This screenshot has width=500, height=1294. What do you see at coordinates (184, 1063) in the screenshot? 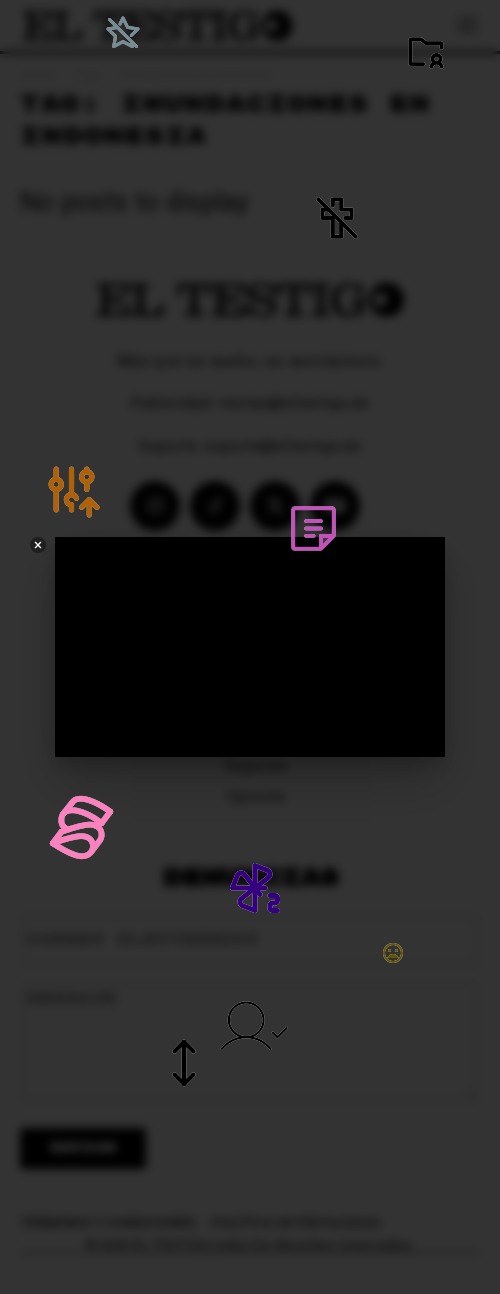
I see `resize element vertically` at bounding box center [184, 1063].